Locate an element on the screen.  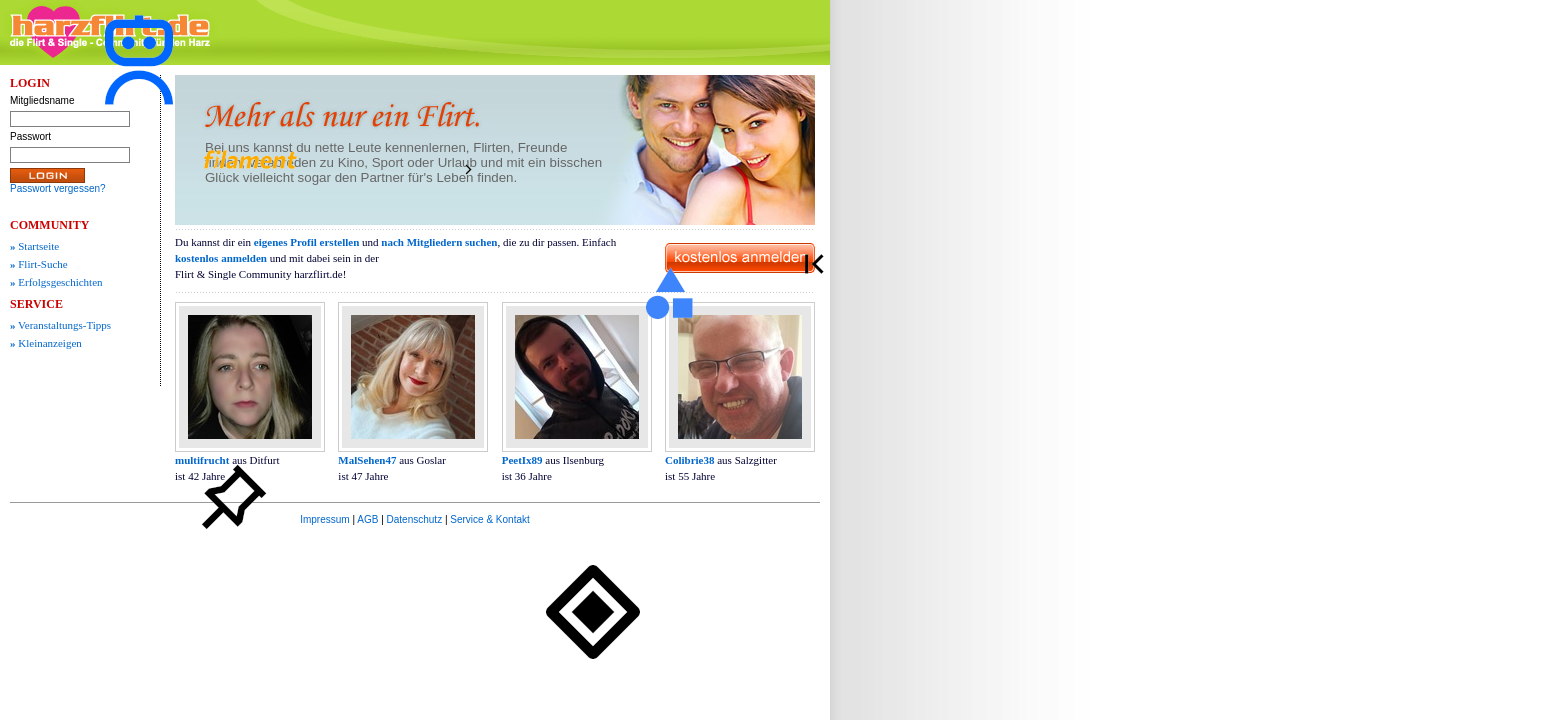
skip to previous track is located at coordinates (813, 264).